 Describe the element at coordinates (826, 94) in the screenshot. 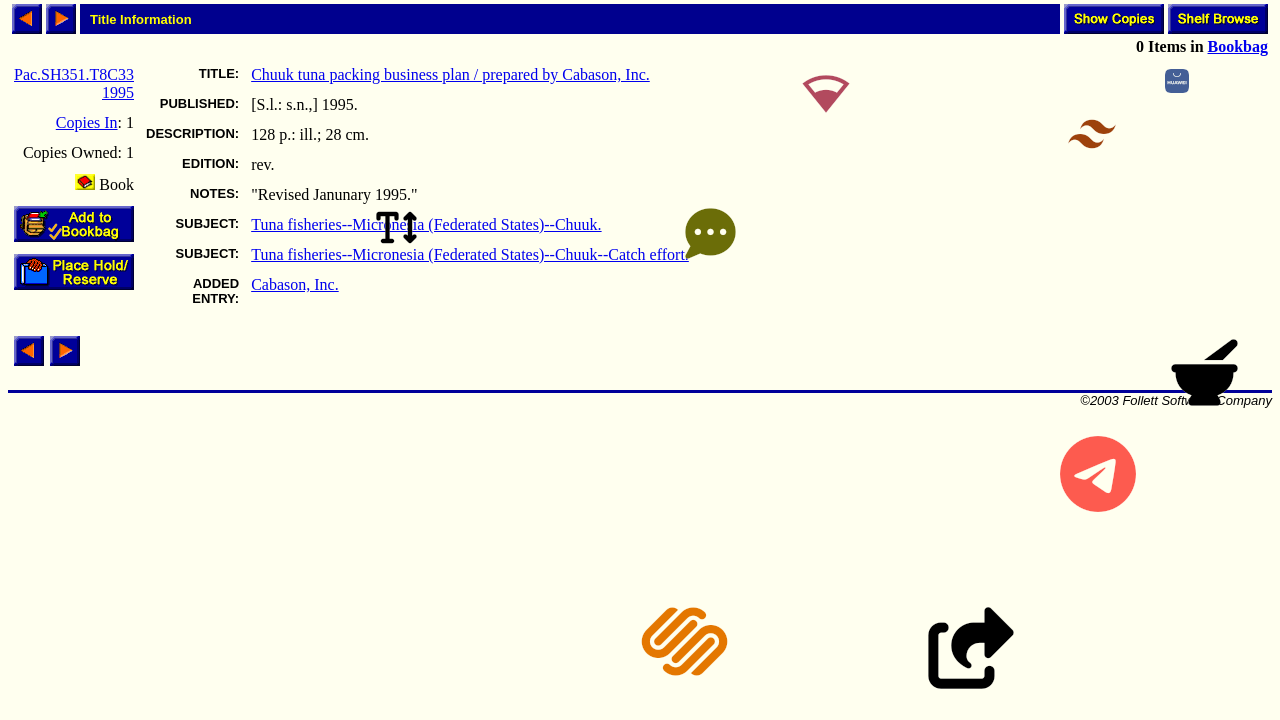

I see `indicates weak wifi signal strength` at that location.